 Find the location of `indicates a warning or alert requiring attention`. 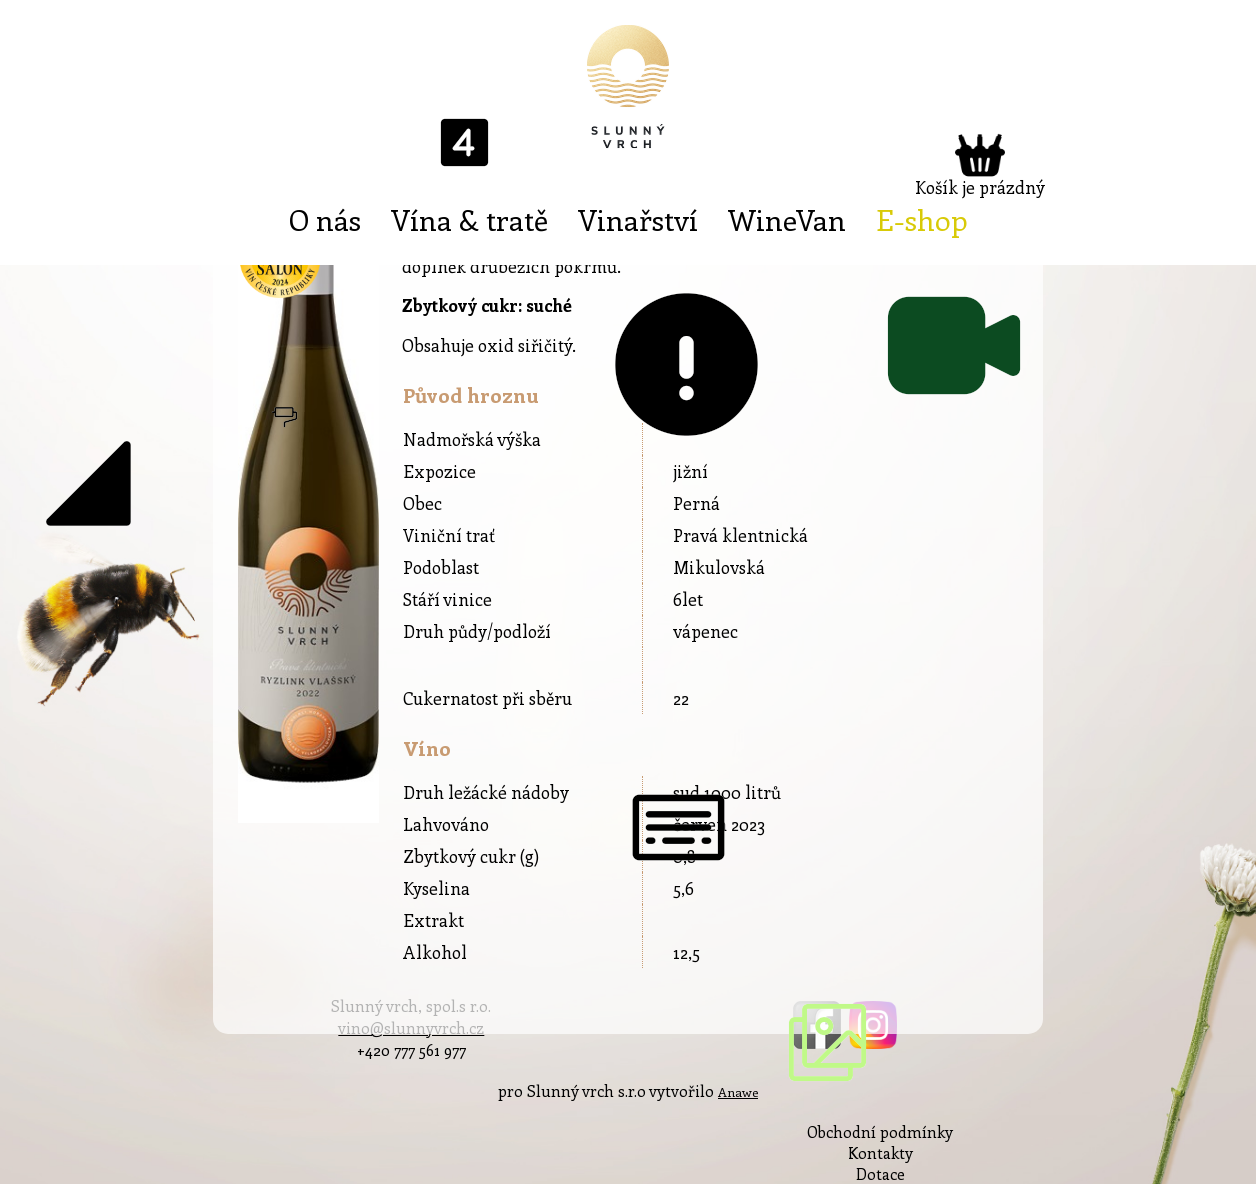

indicates a warning or alert requiring attention is located at coordinates (686, 364).